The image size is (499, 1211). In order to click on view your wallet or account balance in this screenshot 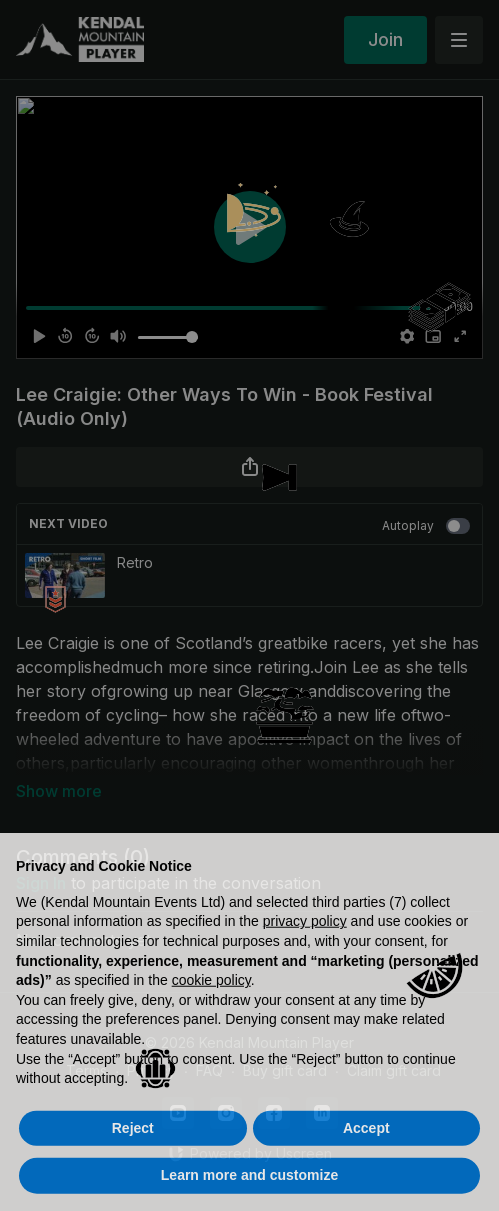, I will do `click(439, 307)`.